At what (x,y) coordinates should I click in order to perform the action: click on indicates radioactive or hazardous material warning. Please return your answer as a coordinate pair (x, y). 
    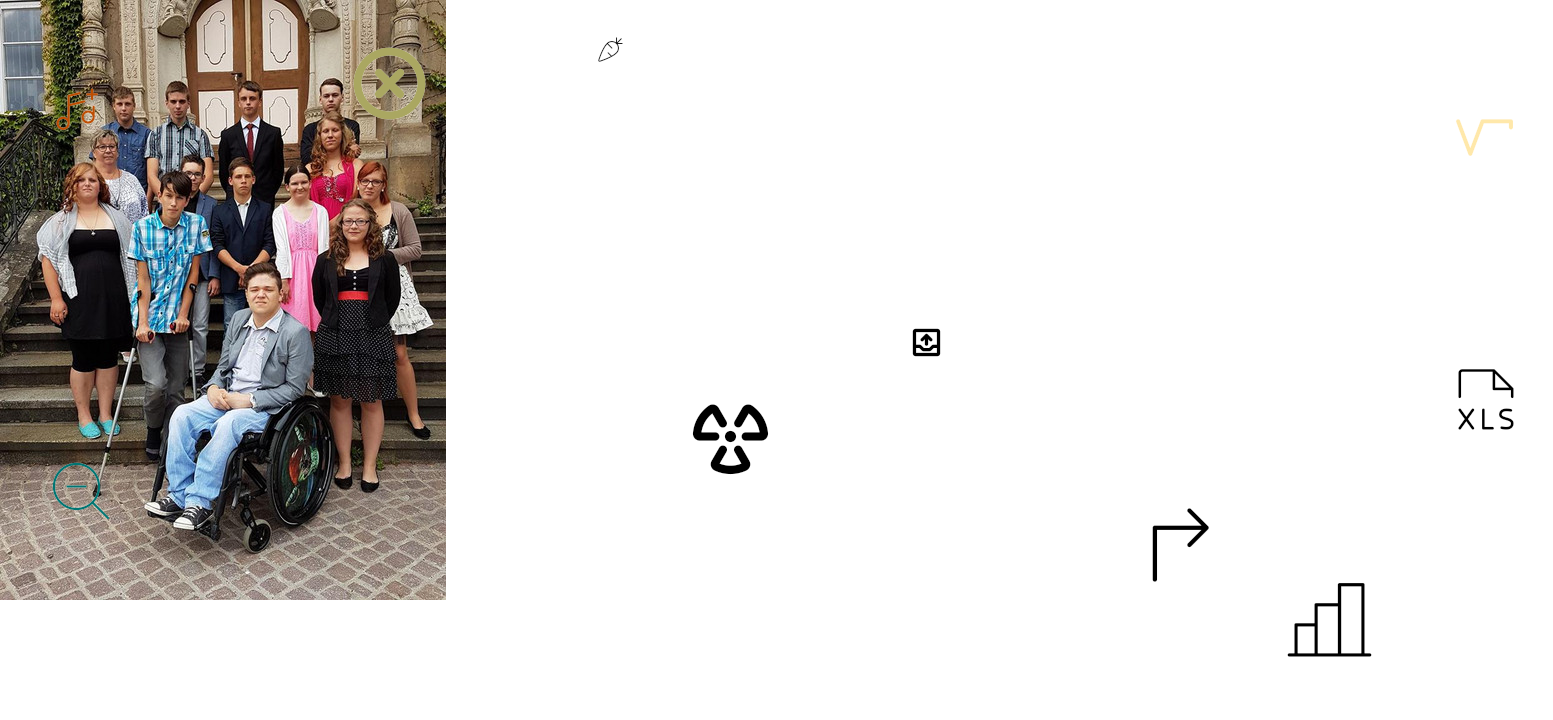
    Looking at the image, I should click on (730, 436).